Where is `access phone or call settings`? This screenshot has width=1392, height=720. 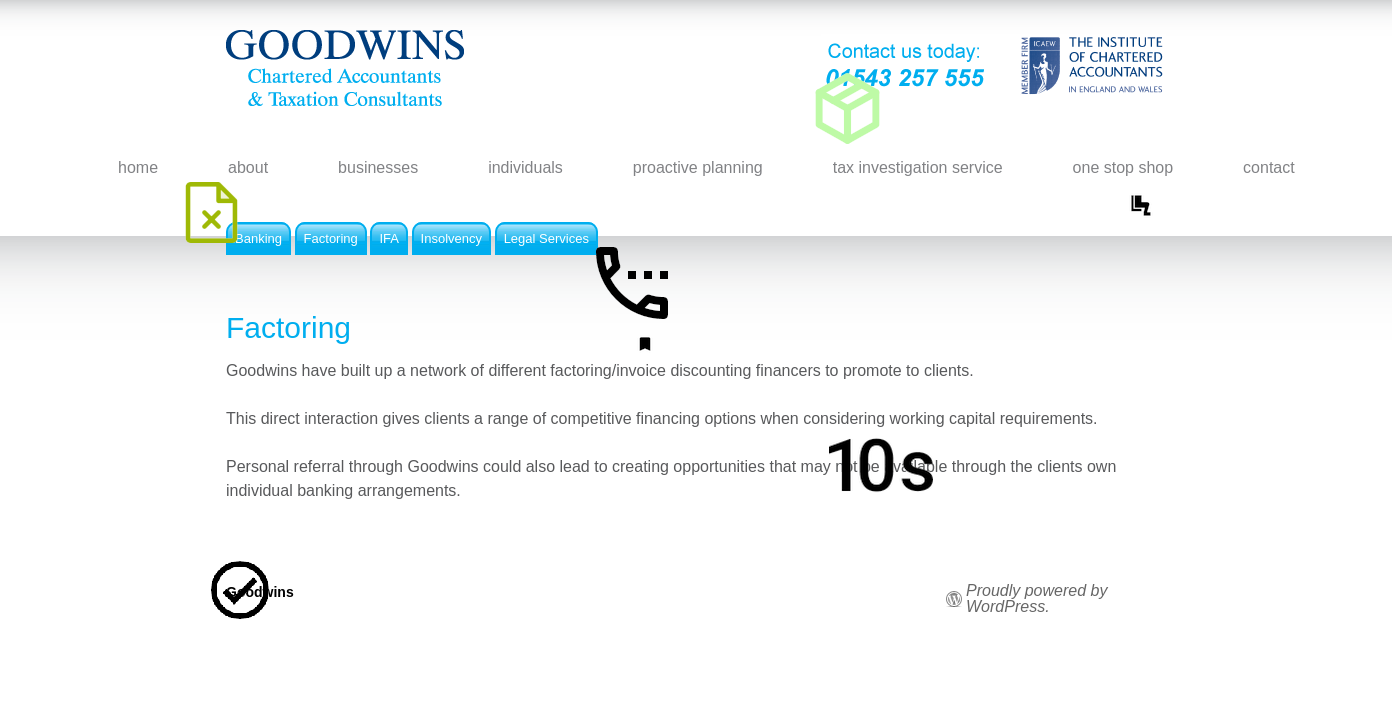 access phone or call settings is located at coordinates (632, 283).